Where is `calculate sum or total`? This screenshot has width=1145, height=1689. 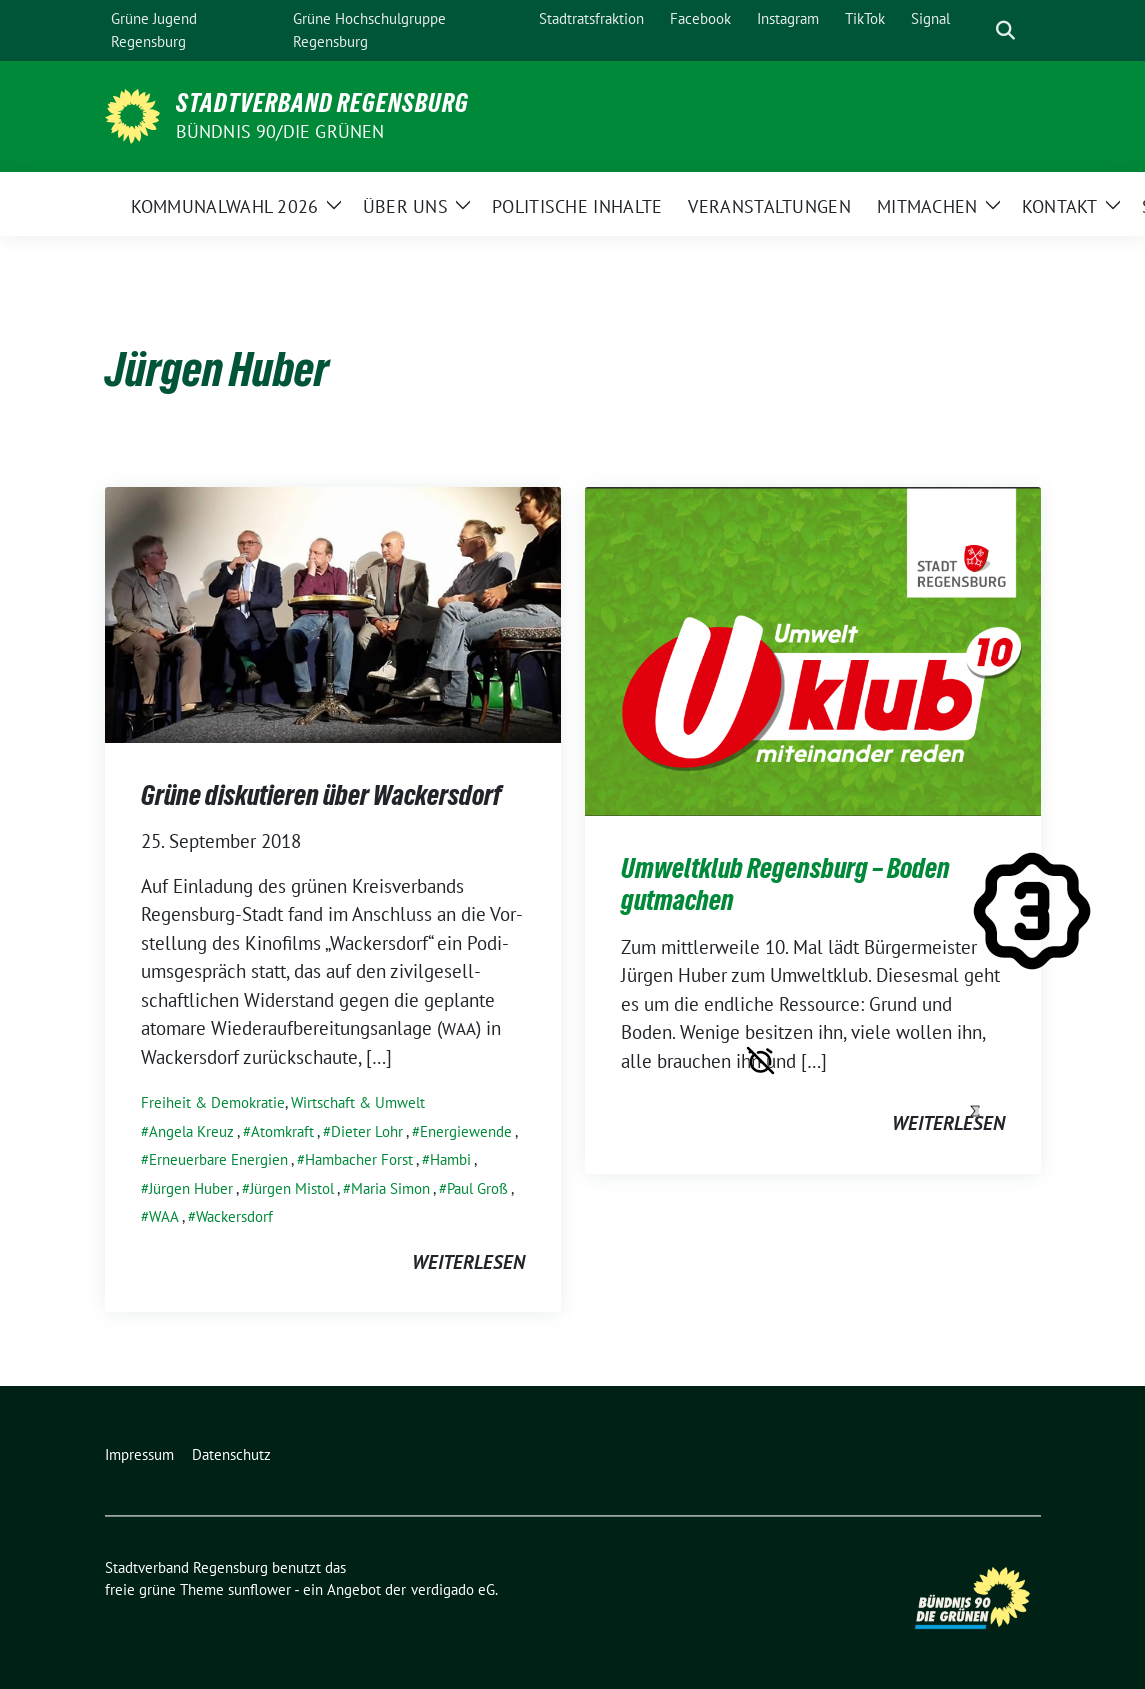 calculate sum or total is located at coordinates (975, 1111).